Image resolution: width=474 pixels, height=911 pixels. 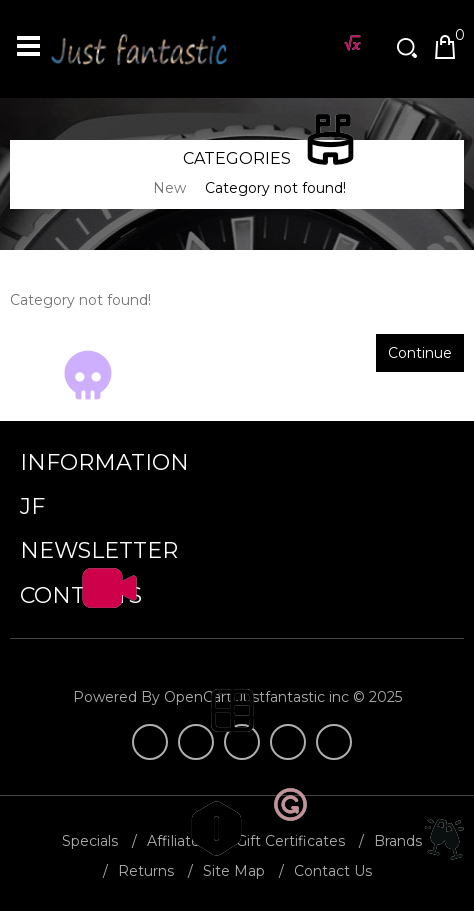 What do you see at coordinates (232, 710) in the screenshot?
I see `switch to split board layout view` at bounding box center [232, 710].